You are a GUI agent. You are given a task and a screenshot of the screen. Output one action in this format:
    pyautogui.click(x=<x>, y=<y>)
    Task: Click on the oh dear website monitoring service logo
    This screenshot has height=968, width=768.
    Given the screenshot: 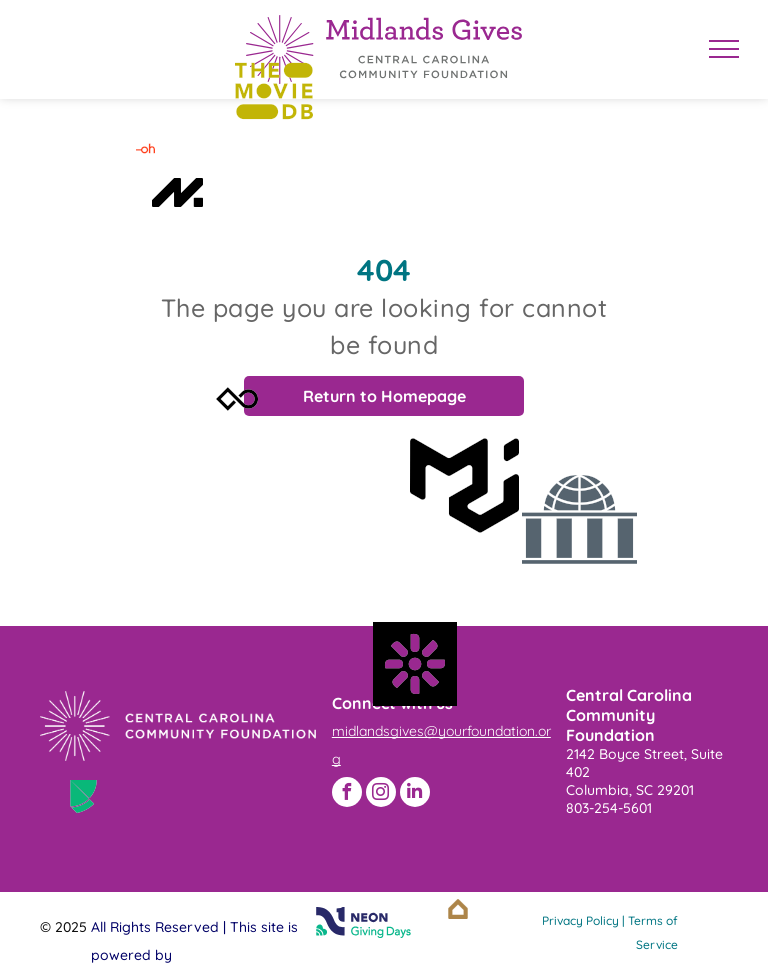 What is the action you would take?
    pyautogui.click(x=145, y=148)
    